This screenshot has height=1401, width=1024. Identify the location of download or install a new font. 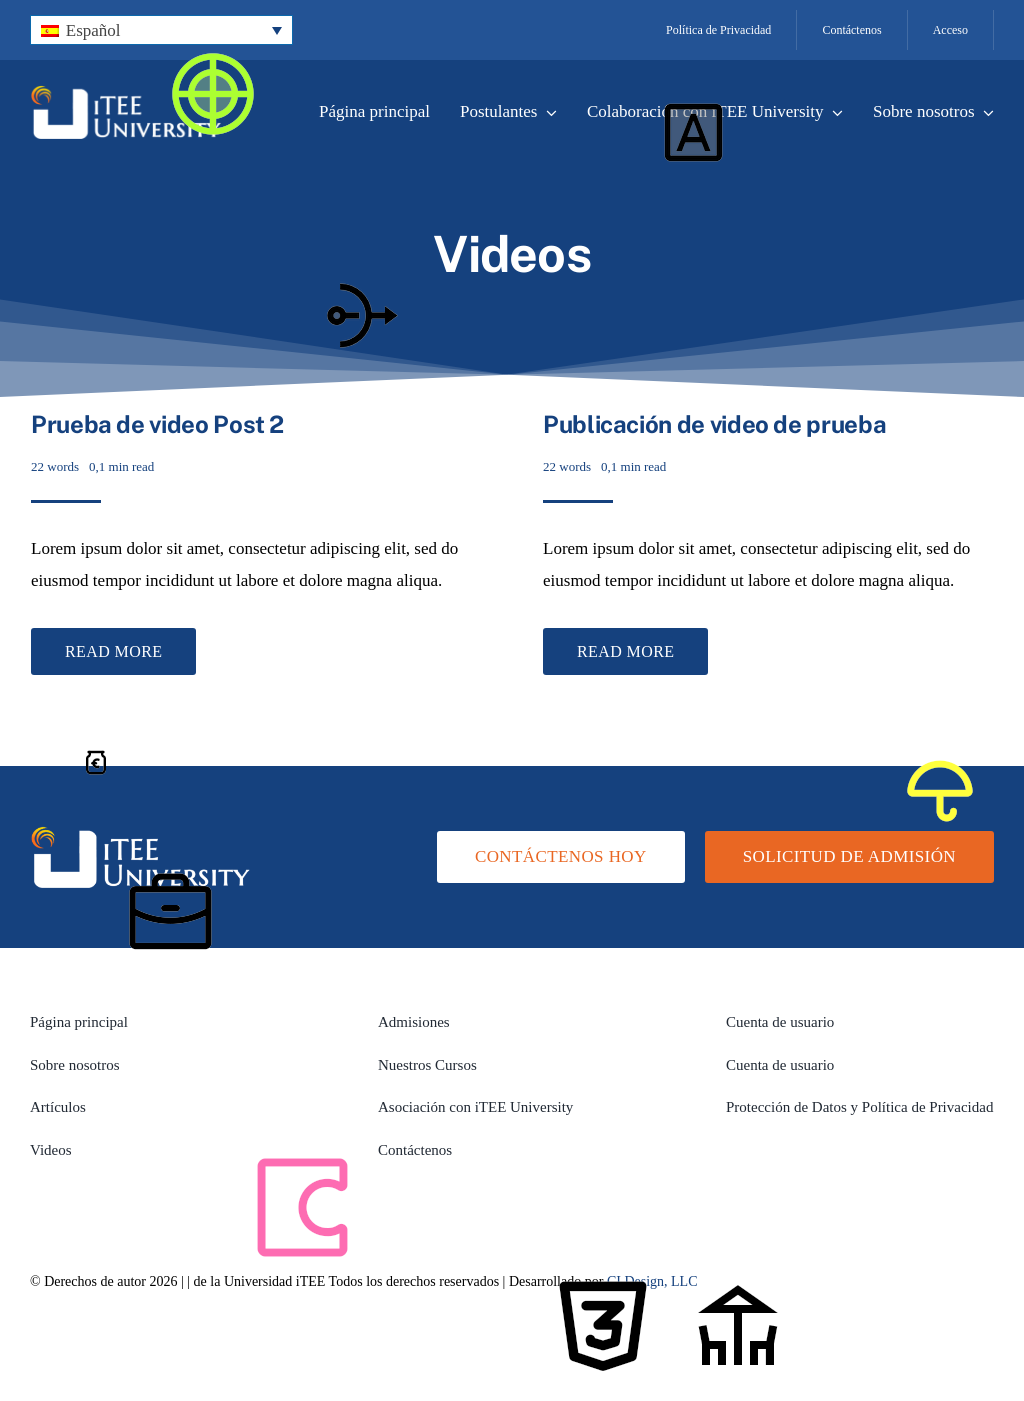
(693, 132).